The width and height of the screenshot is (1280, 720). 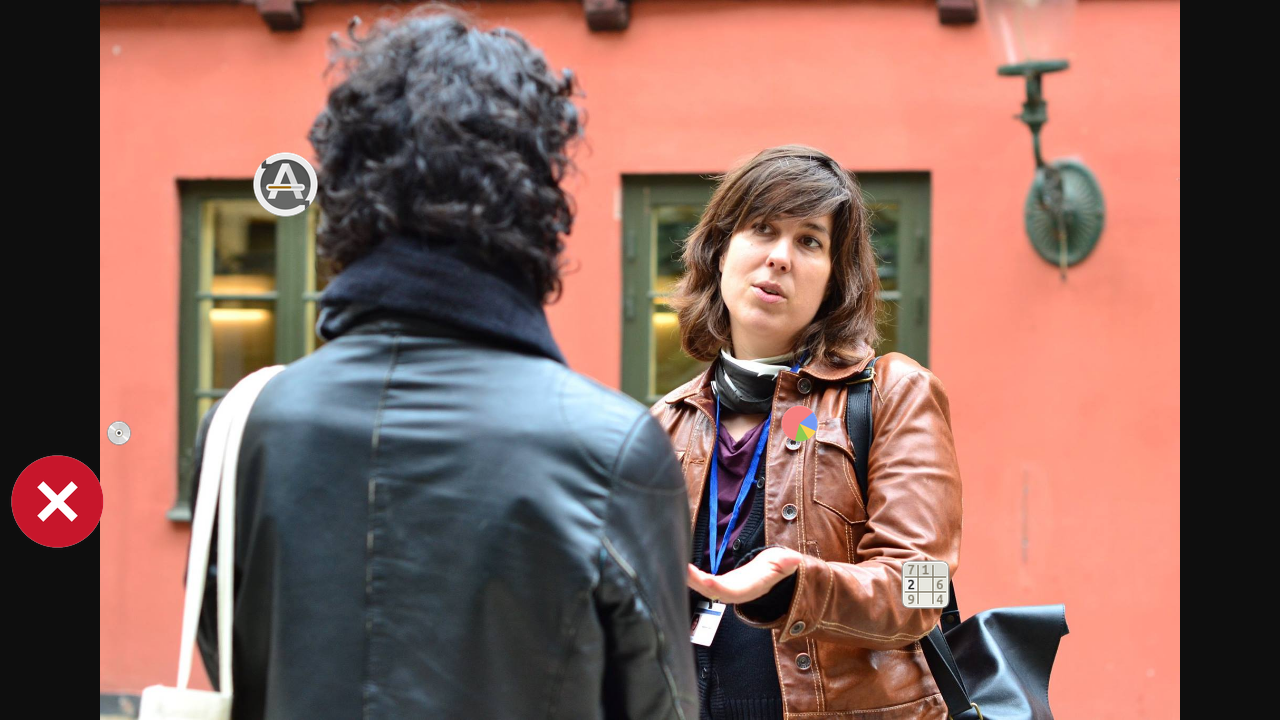 I want to click on close the current dialog or window, so click(x=57, y=501).